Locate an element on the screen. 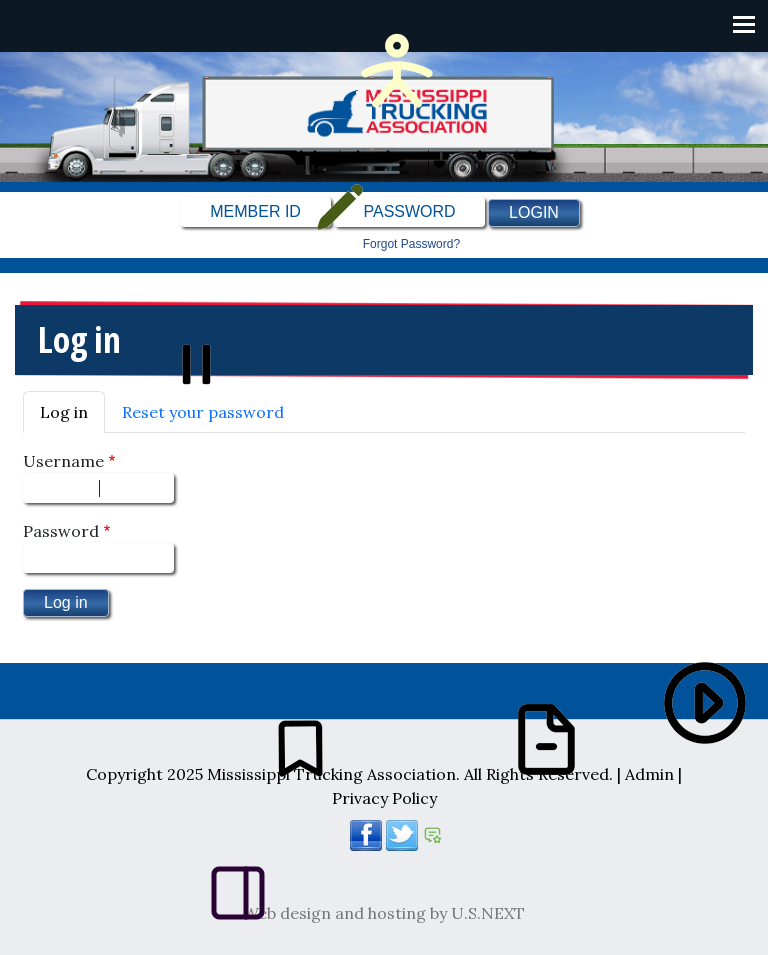 Image resolution: width=768 pixels, height=955 pixels. view user profile is located at coordinates (397, 72).